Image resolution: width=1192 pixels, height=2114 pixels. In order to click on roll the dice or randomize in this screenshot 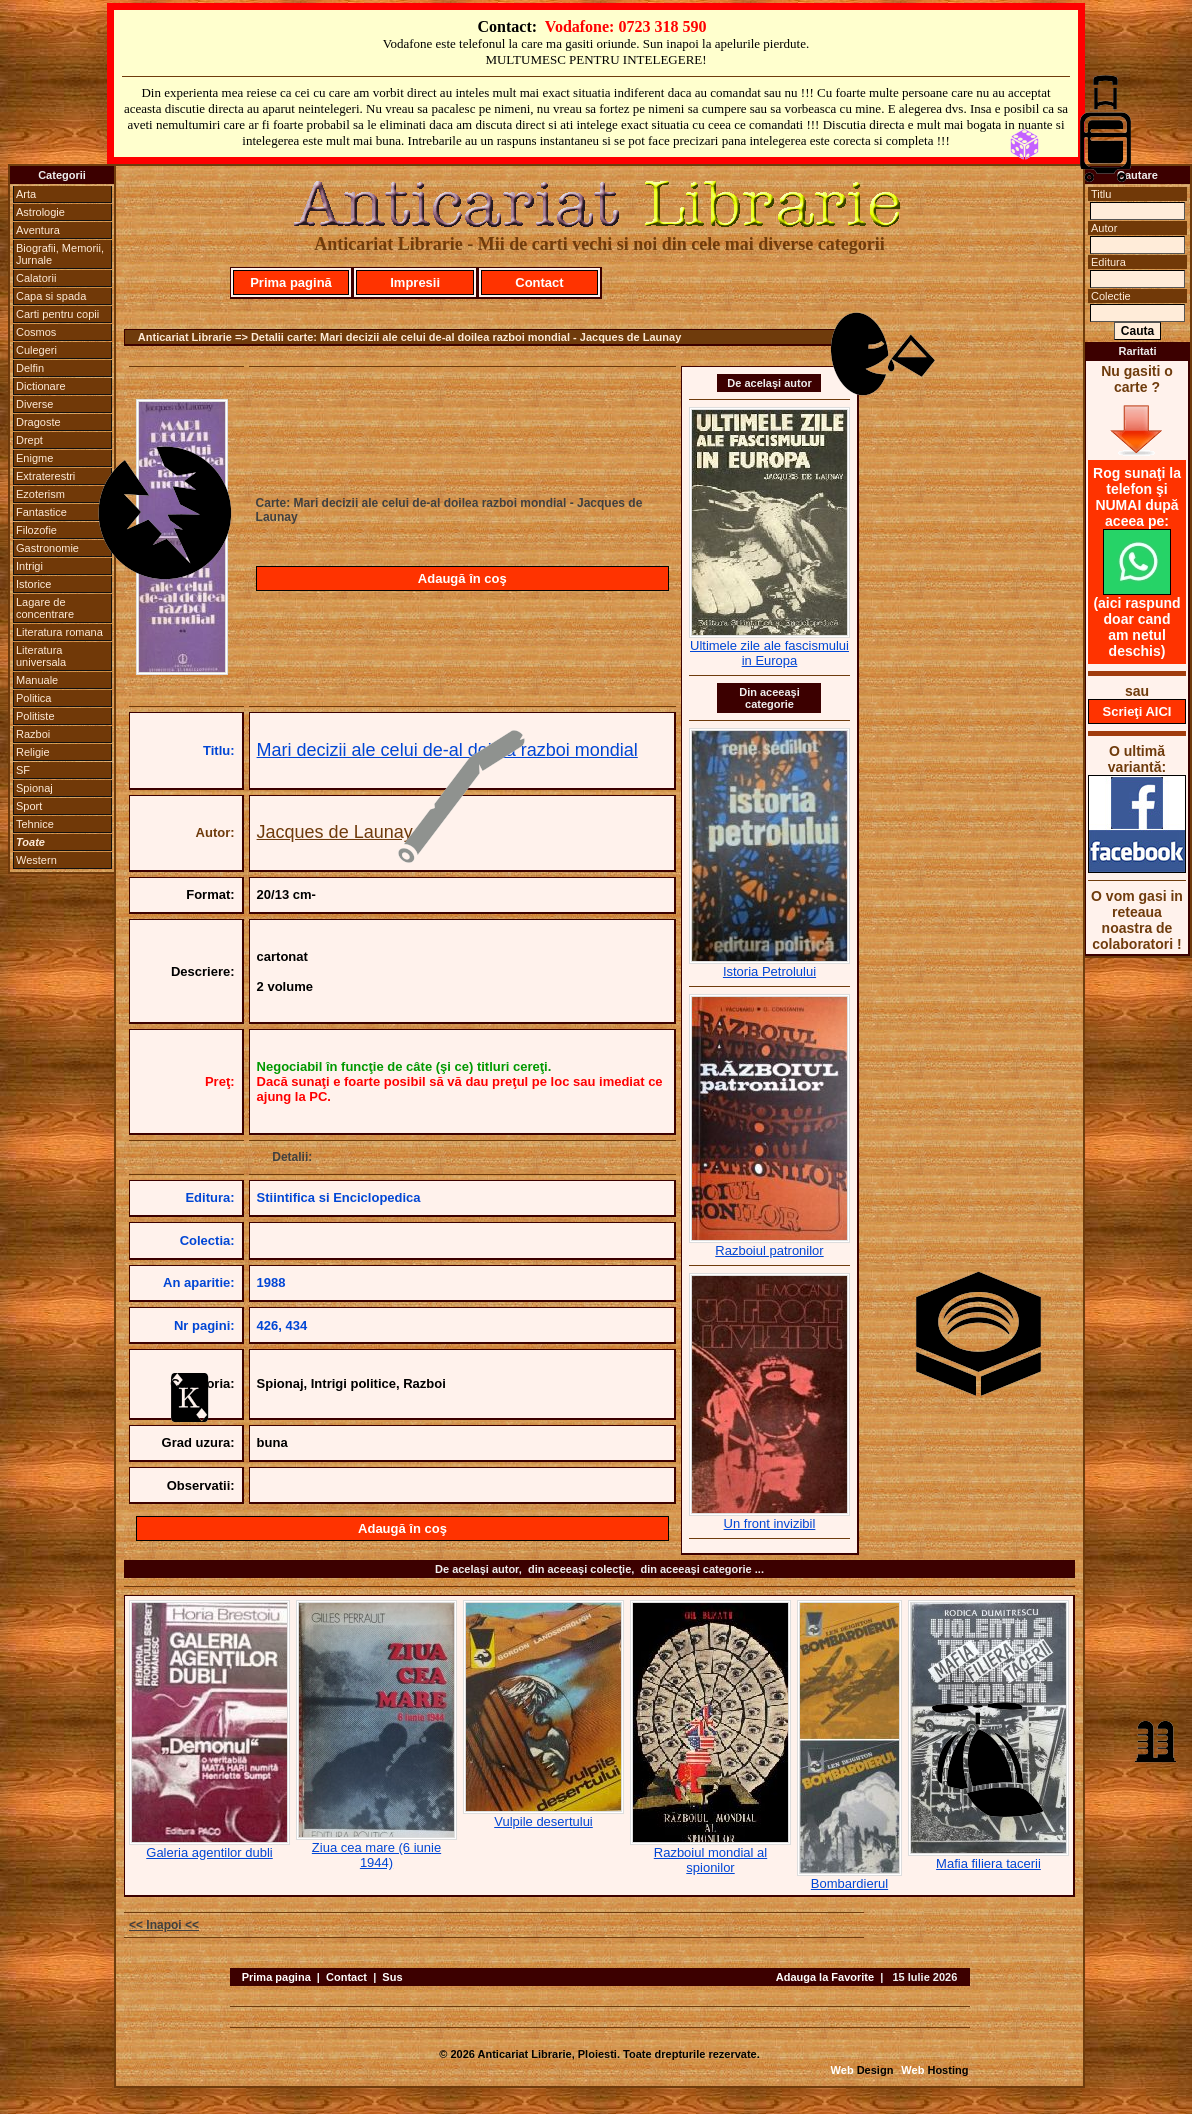, I will do `click(1024, 144)`.